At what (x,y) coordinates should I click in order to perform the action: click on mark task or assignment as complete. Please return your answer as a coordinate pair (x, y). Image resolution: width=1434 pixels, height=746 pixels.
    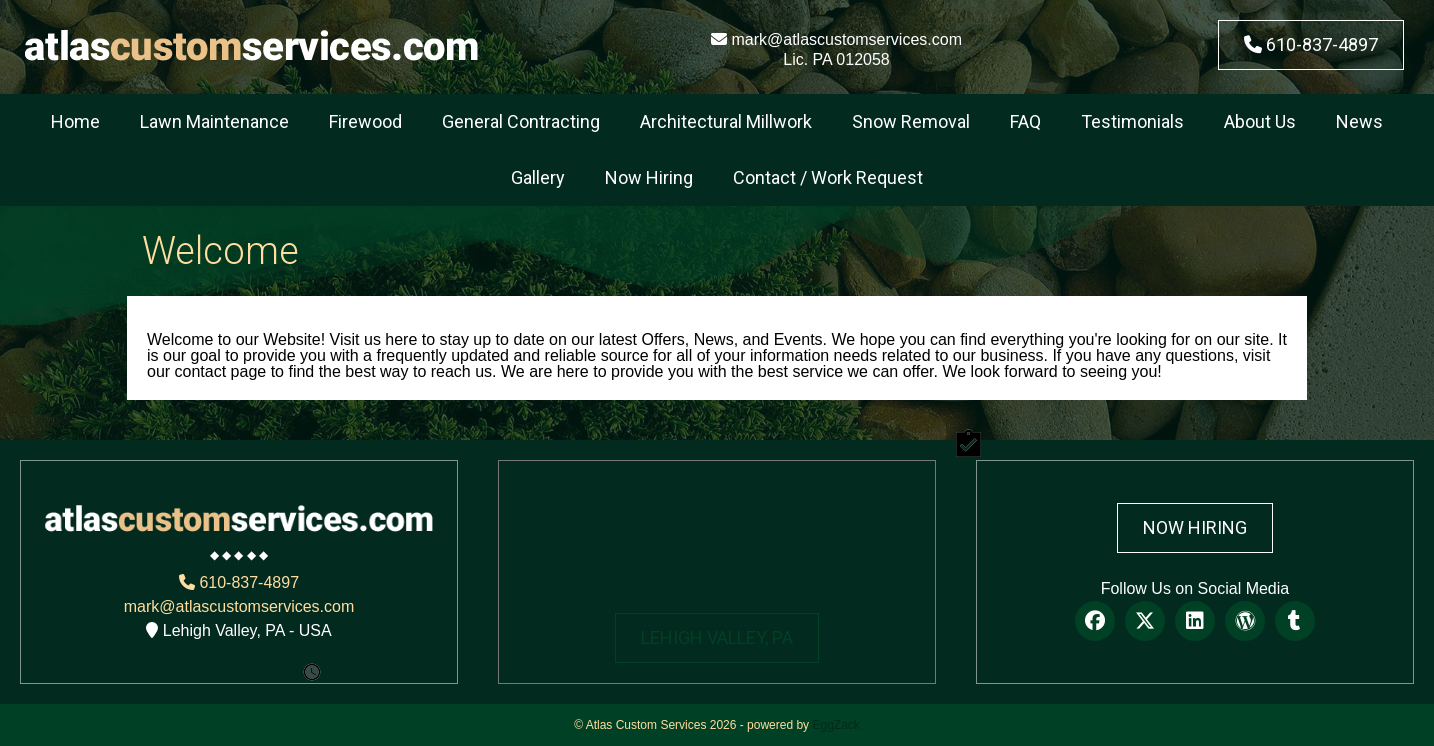
    Looking at the image, I should click on (968, 444).